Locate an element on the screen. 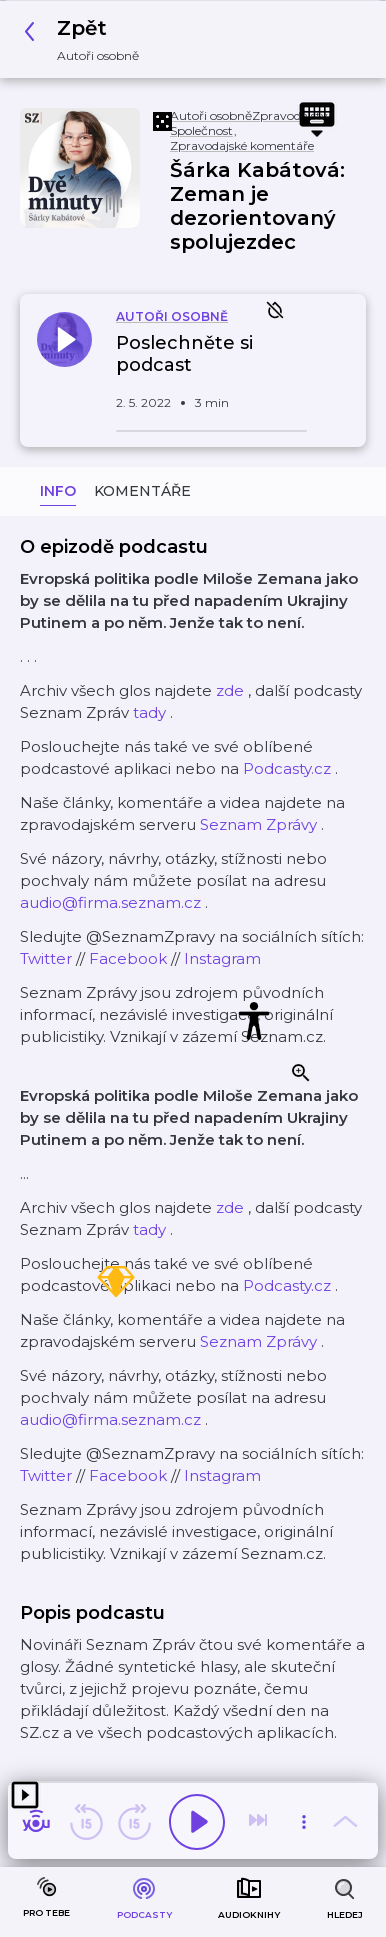  open Sketch design application is located at coordinates (116, 1281).